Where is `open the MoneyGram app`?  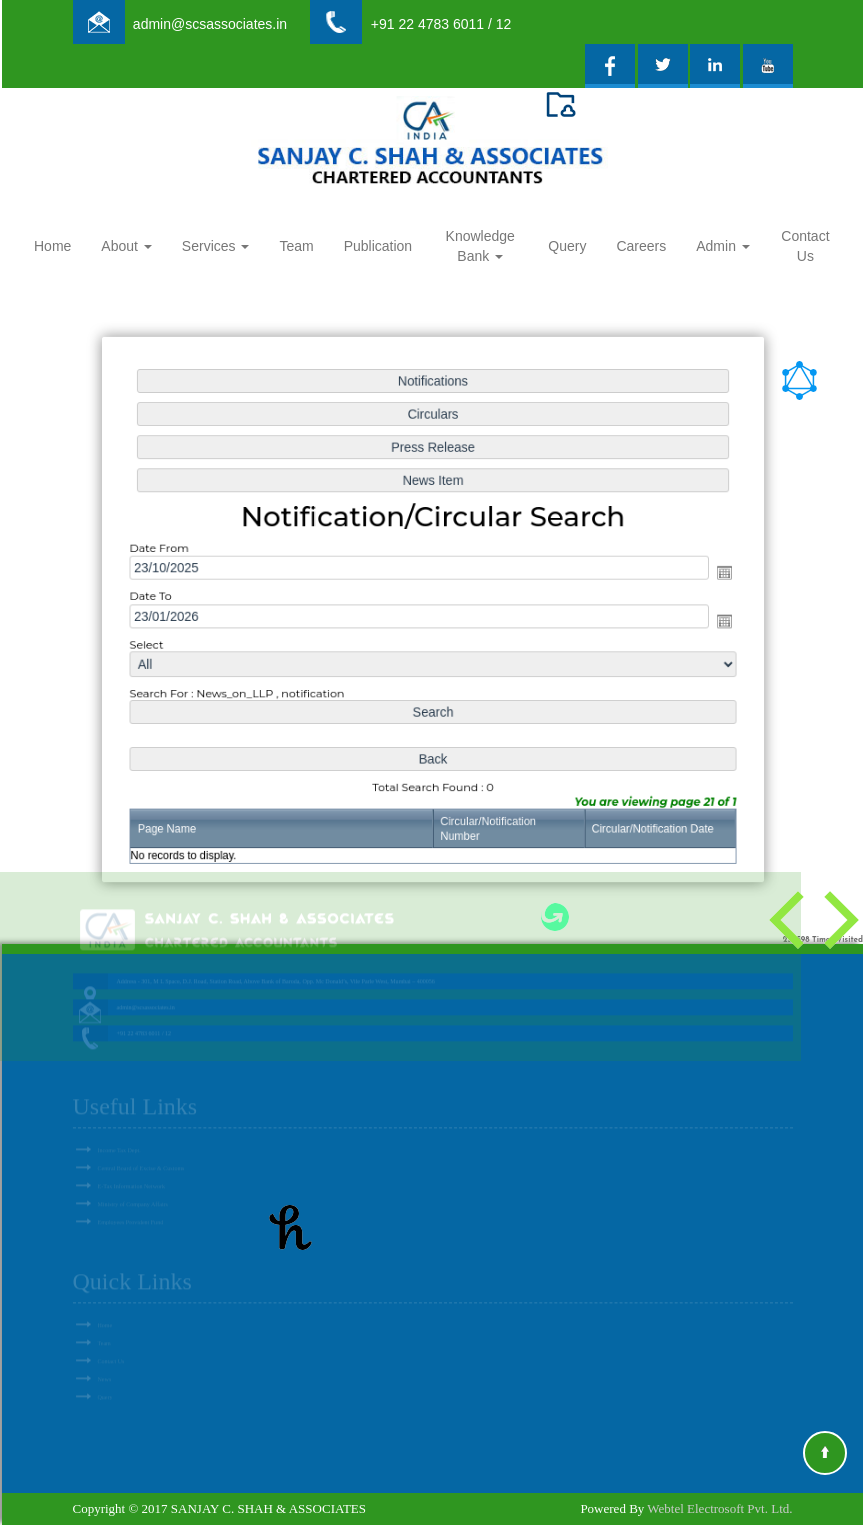
open the MoneyGram app is located at coordinates (555, 917).